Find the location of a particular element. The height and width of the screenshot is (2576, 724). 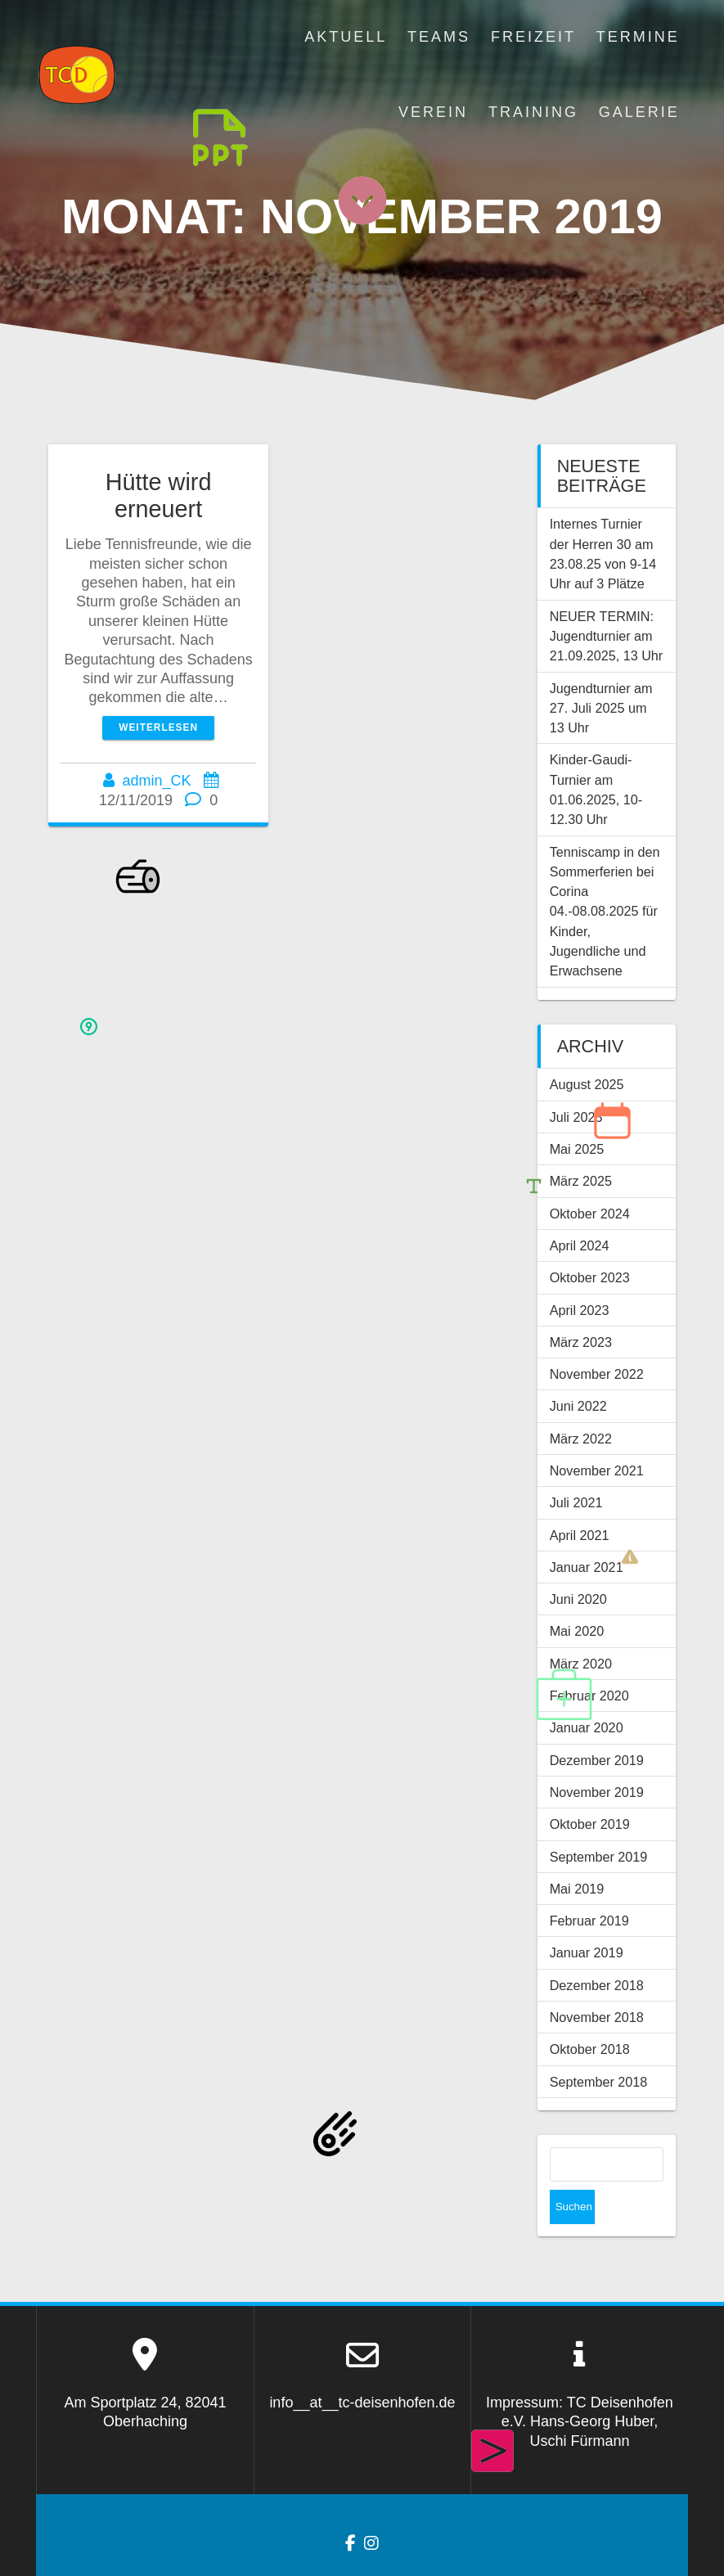

access first aid or medical resources is located at coordinates (564, 1696).